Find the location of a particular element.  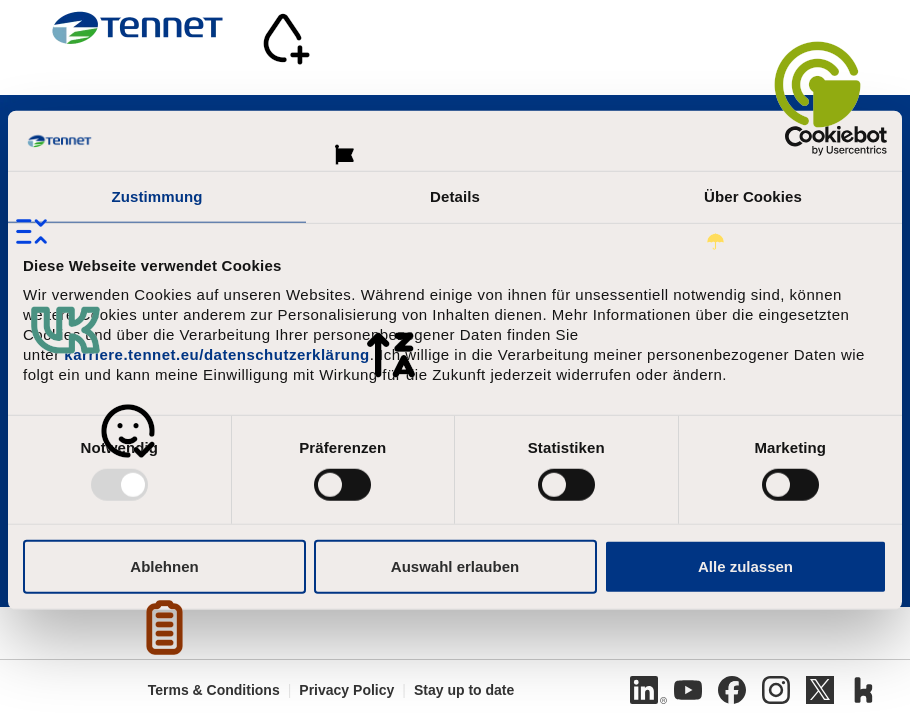

view weather protection or rain forecast is located at coordinates (715, 241).